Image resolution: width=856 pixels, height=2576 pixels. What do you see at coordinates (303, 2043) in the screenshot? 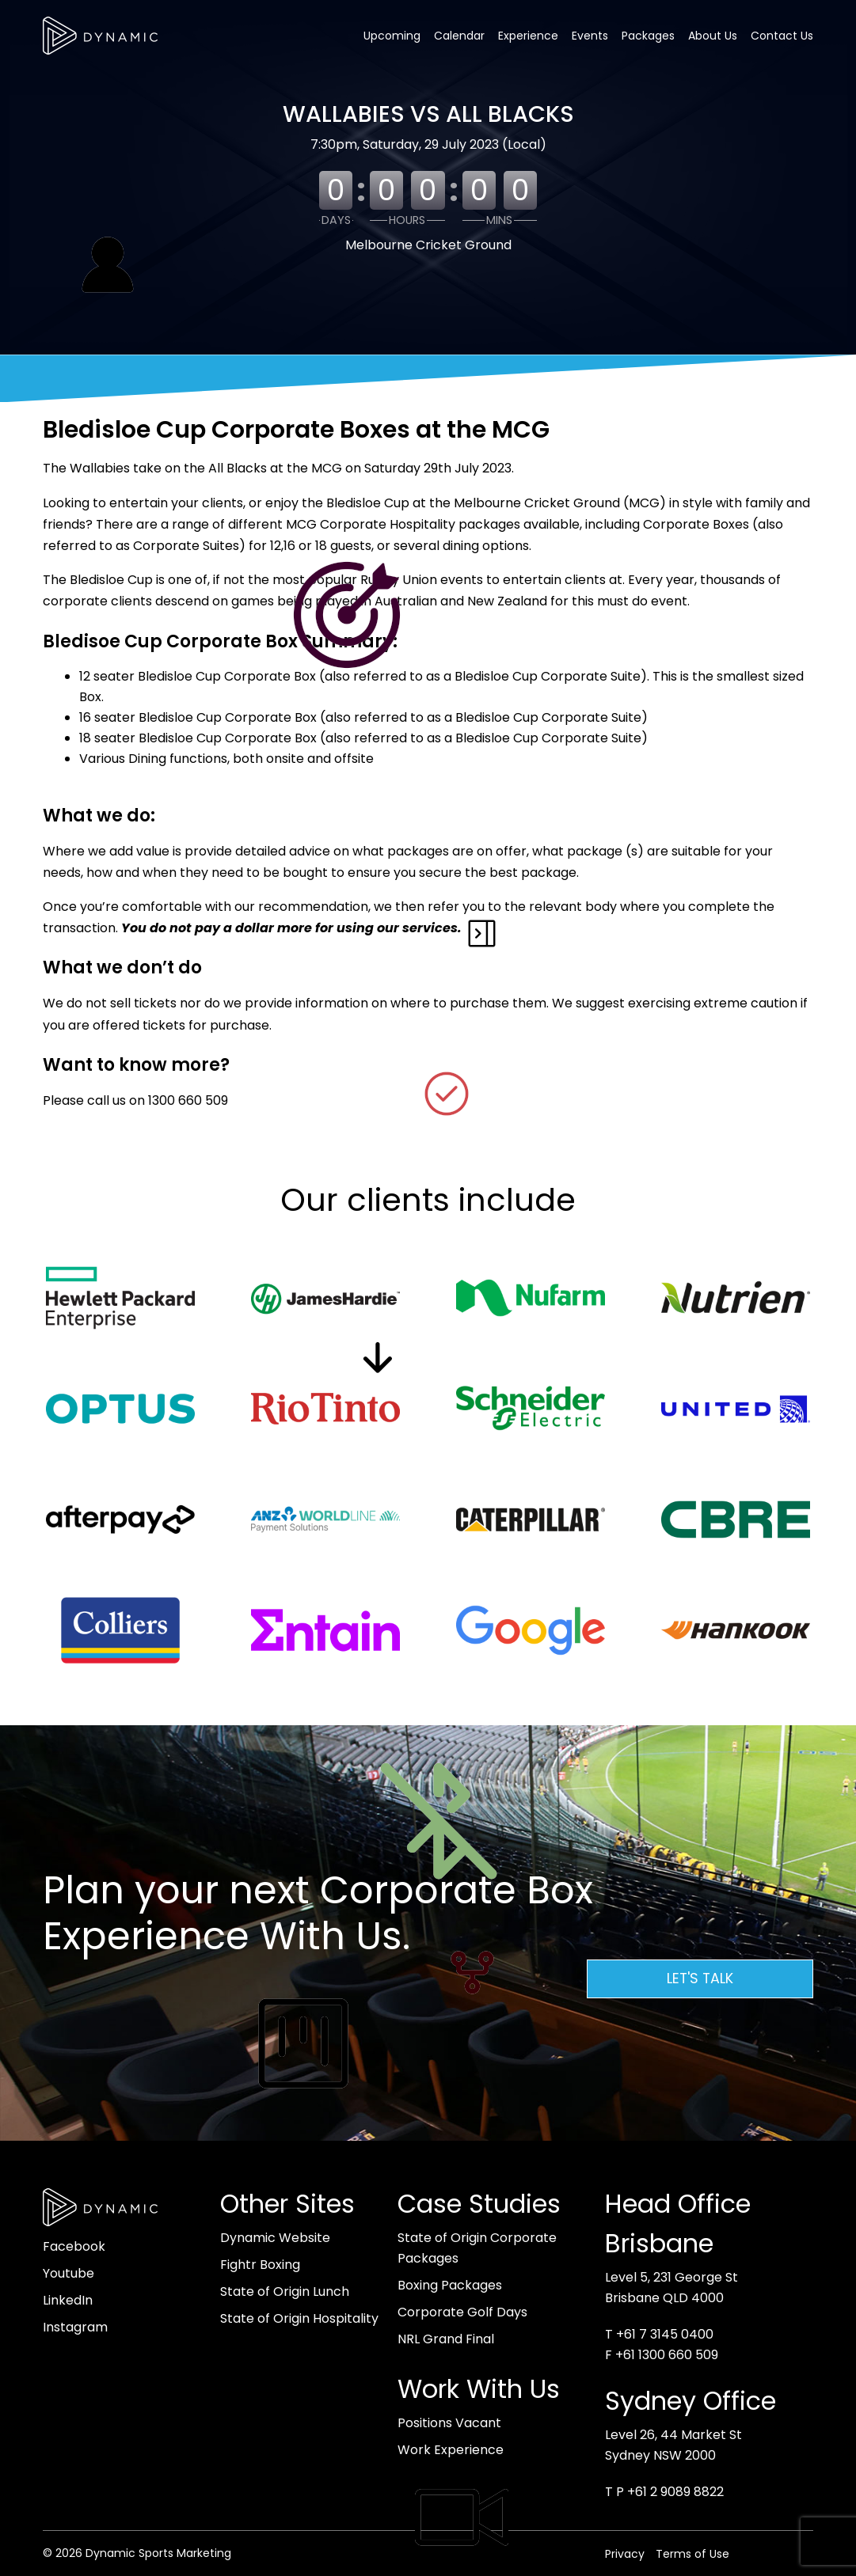
I see `open project board` at bounding box center [303, 2043].